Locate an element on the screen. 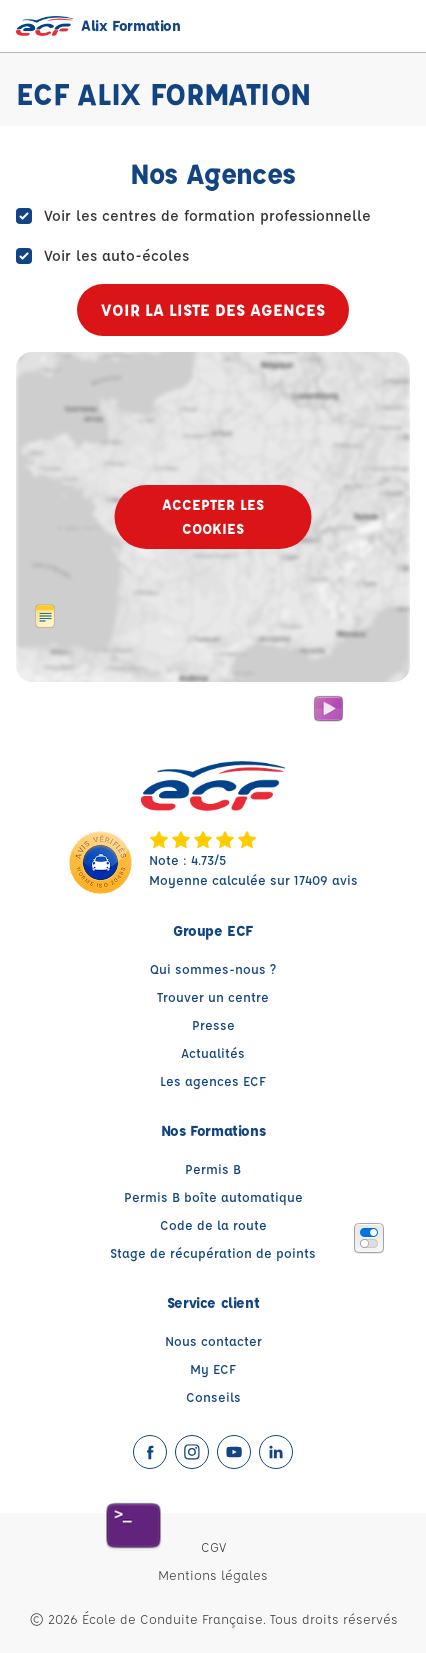  open gnome tweaks to customize system settings is located at coordinates (369, 1238).